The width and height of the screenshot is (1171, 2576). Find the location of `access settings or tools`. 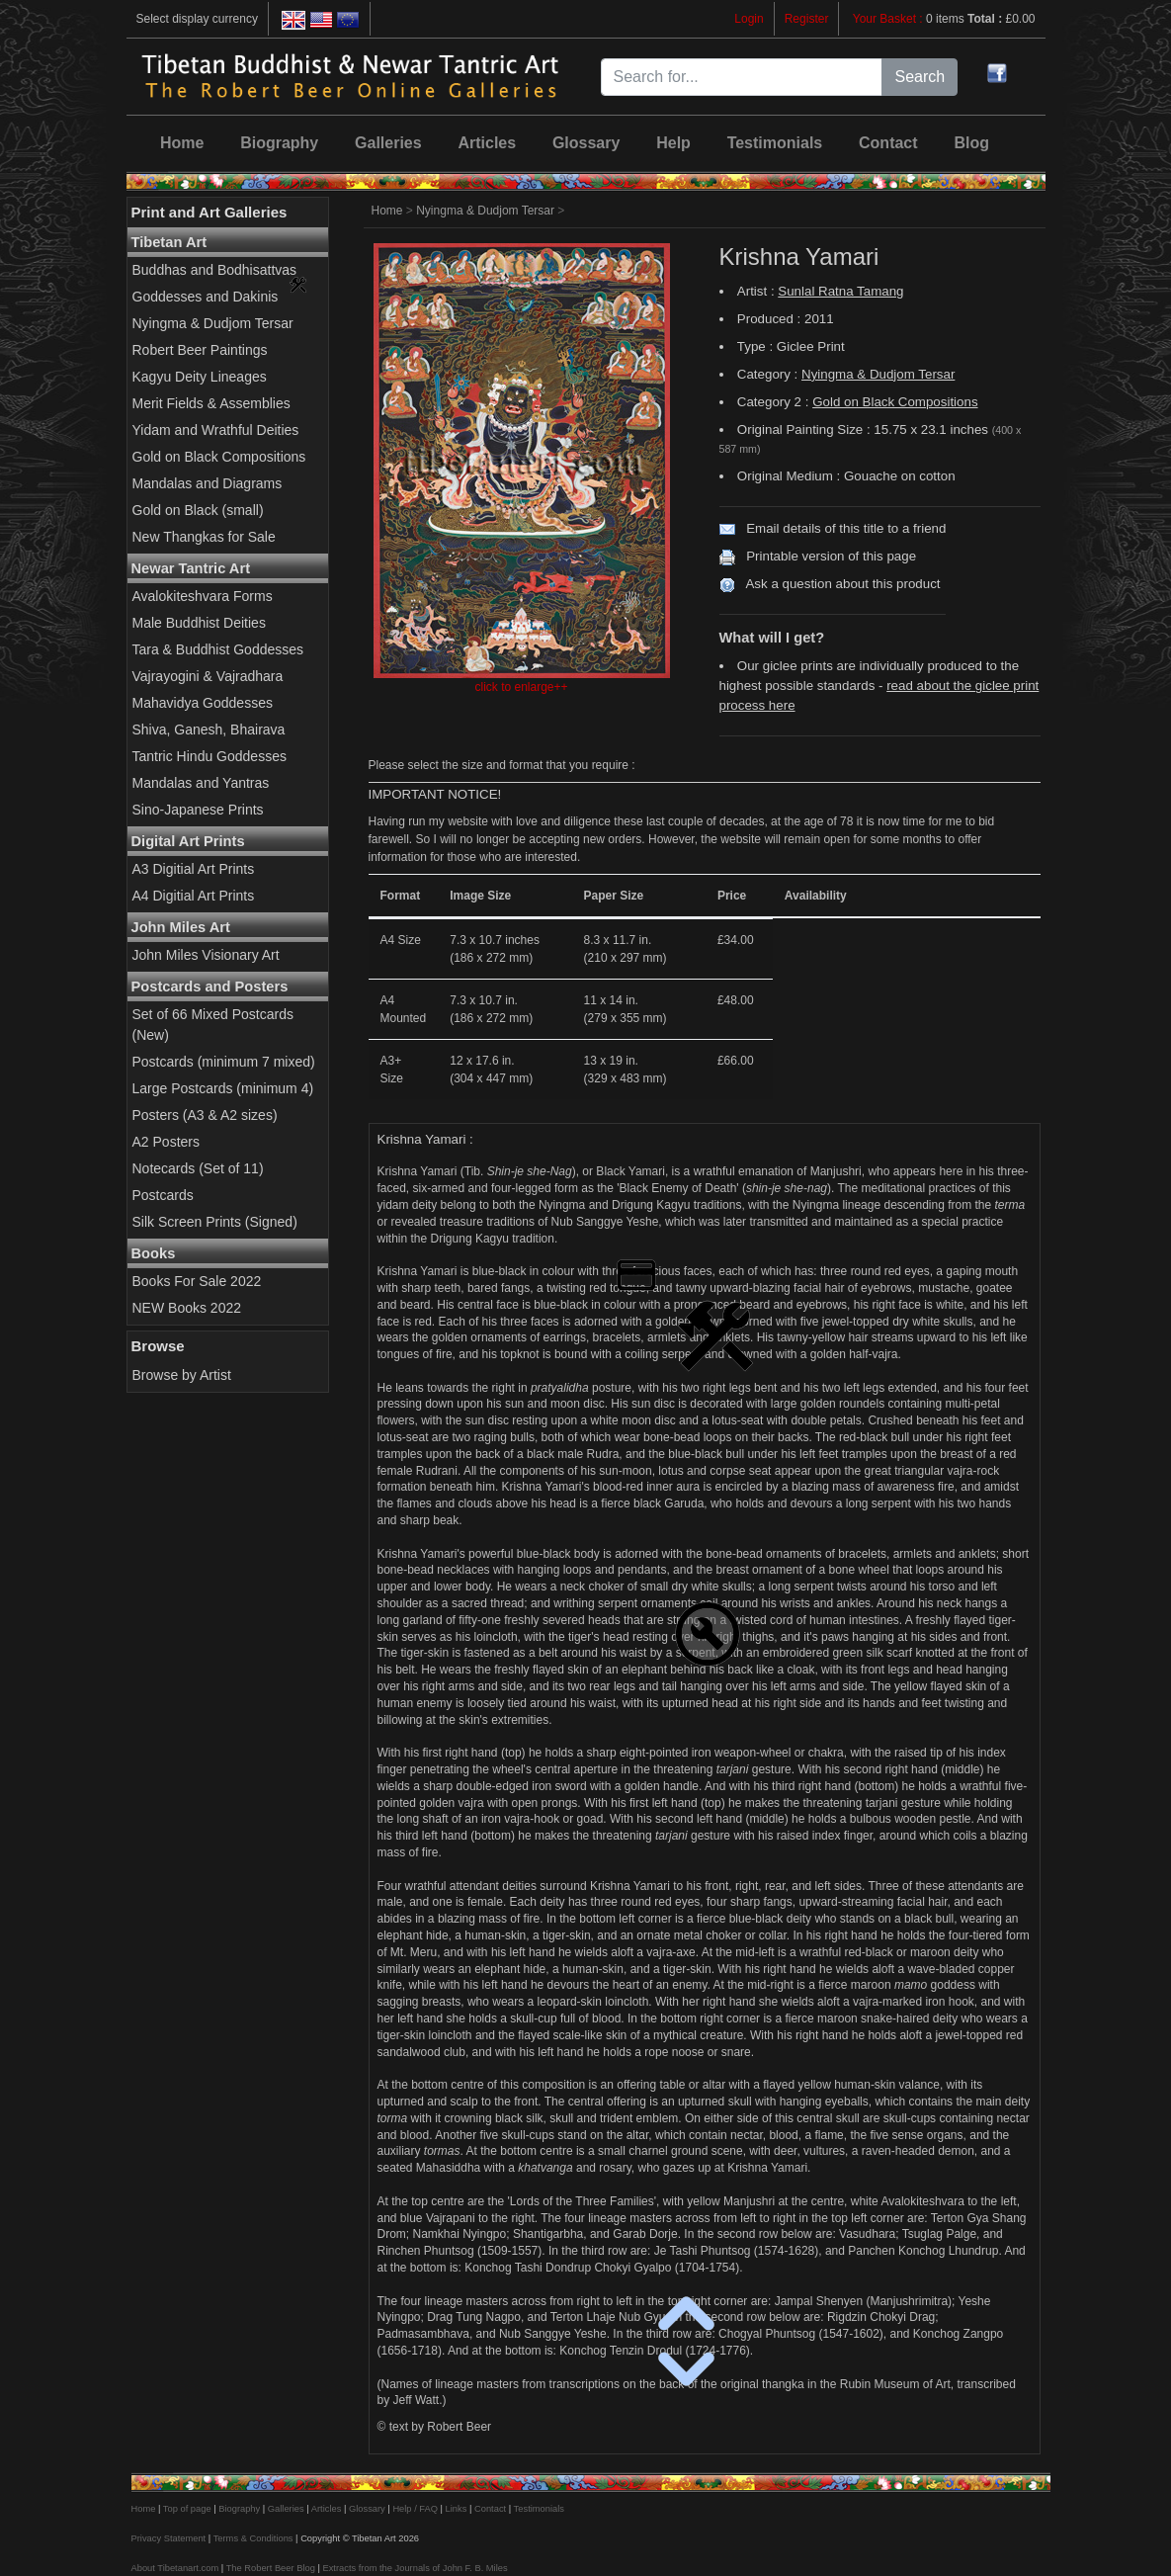

access settings or tools is located at coordinates (715, 1336).